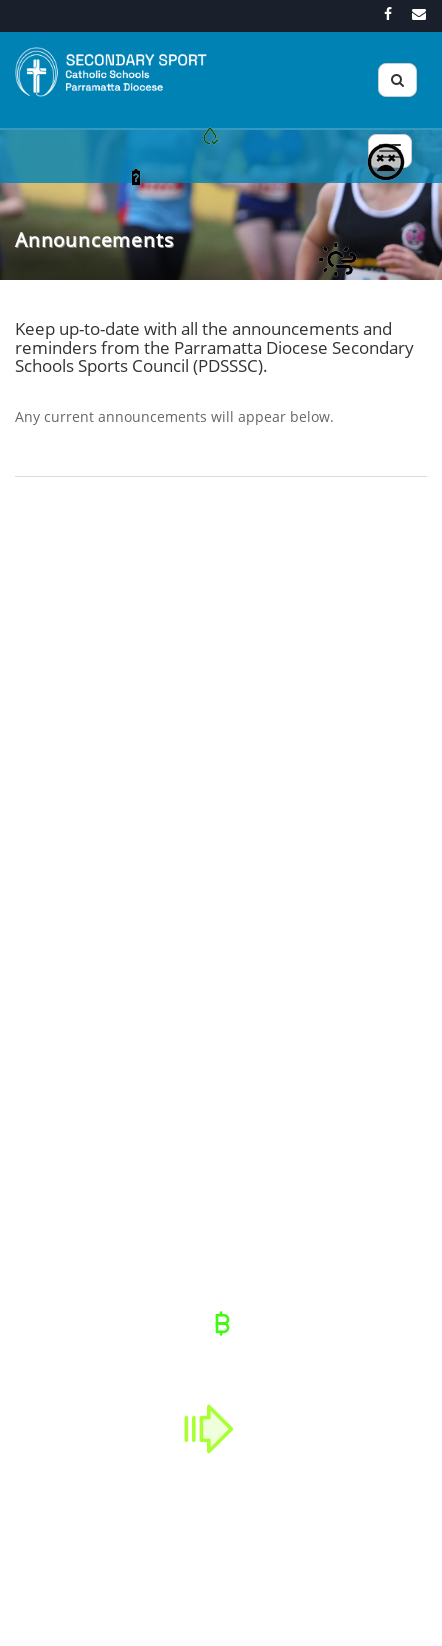  I want to click on rate experience as very dissatisfied, so click(386, 162).